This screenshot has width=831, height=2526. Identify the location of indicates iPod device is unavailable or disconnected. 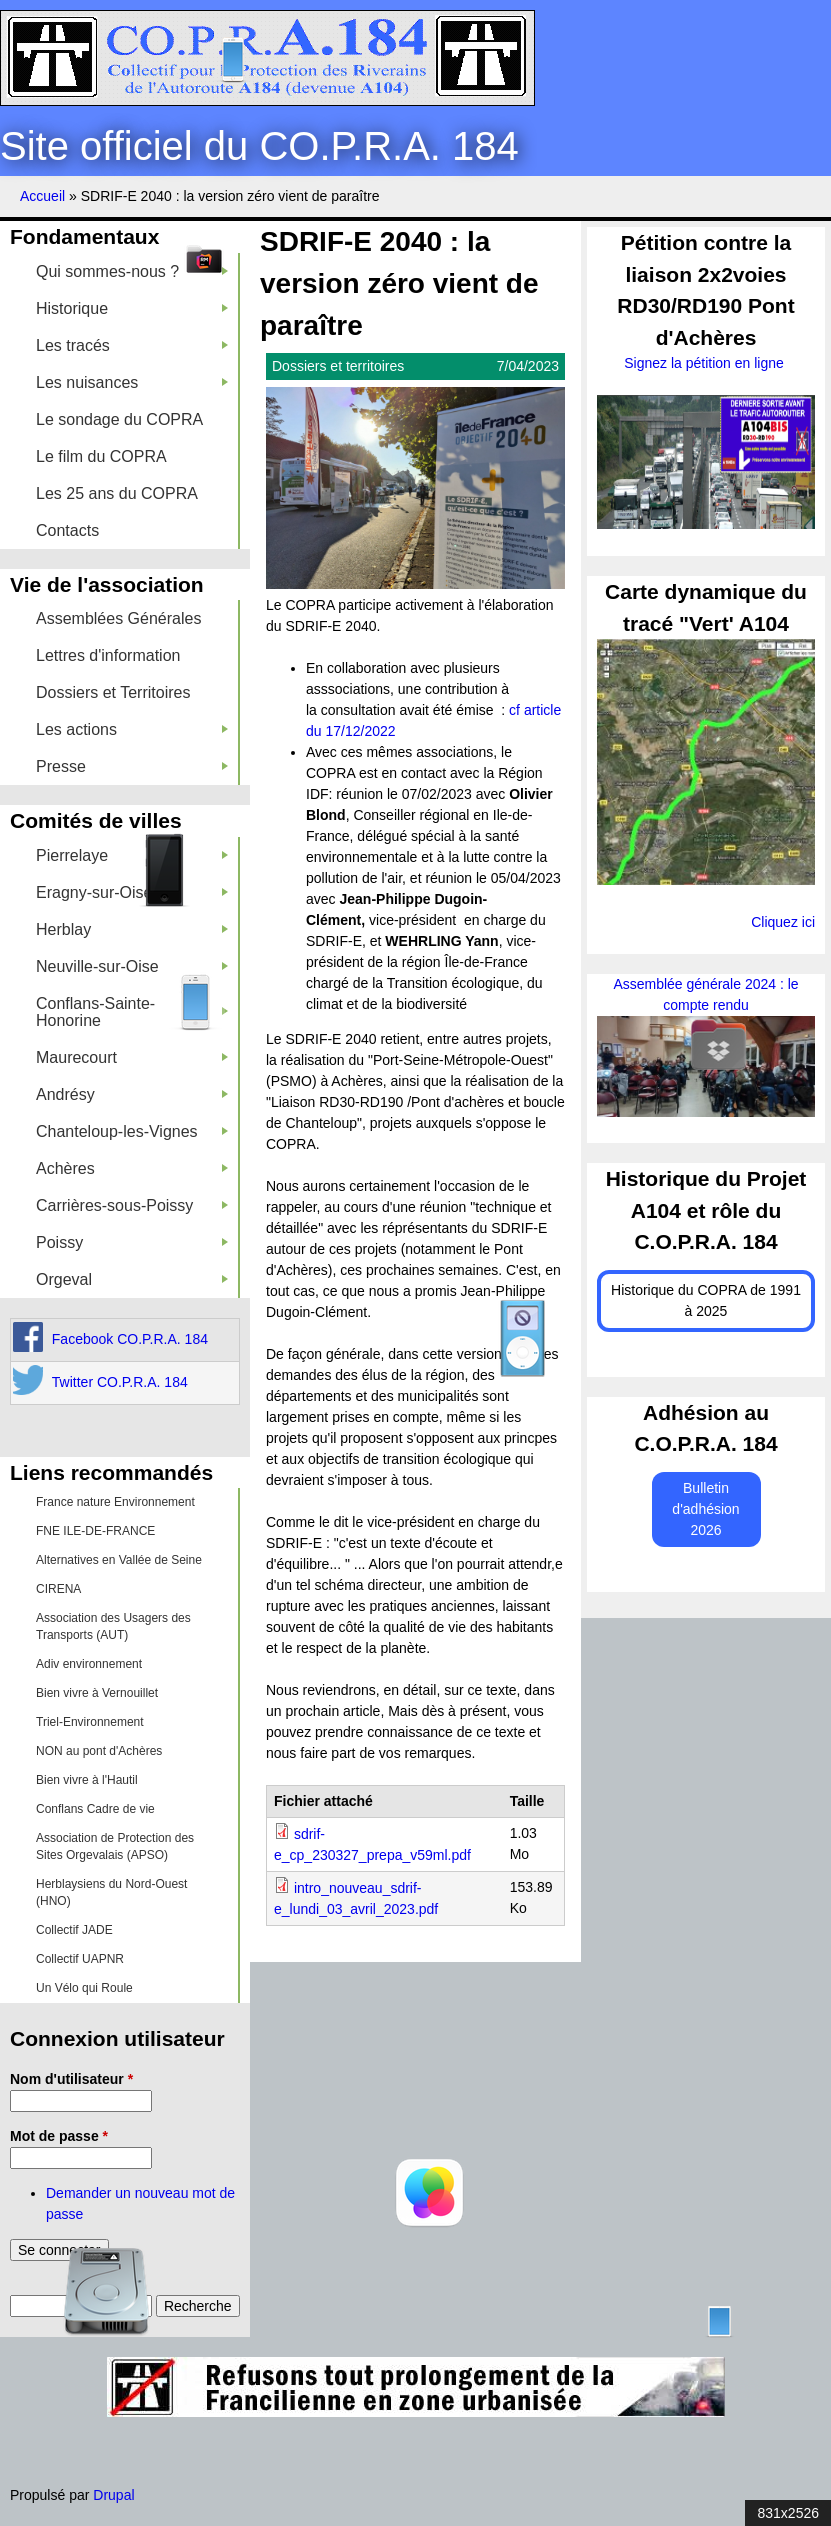
(522, 1338).